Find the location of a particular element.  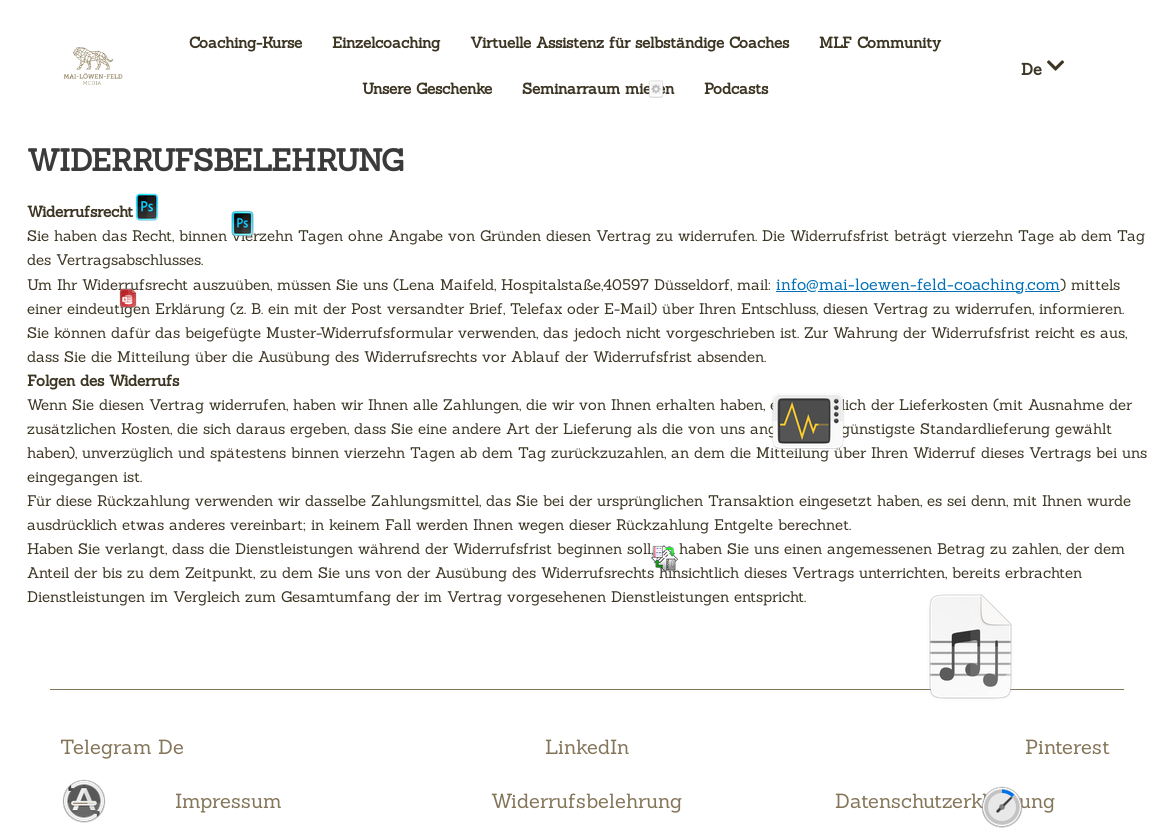

open the software update application is located at coordinates (84, 801).